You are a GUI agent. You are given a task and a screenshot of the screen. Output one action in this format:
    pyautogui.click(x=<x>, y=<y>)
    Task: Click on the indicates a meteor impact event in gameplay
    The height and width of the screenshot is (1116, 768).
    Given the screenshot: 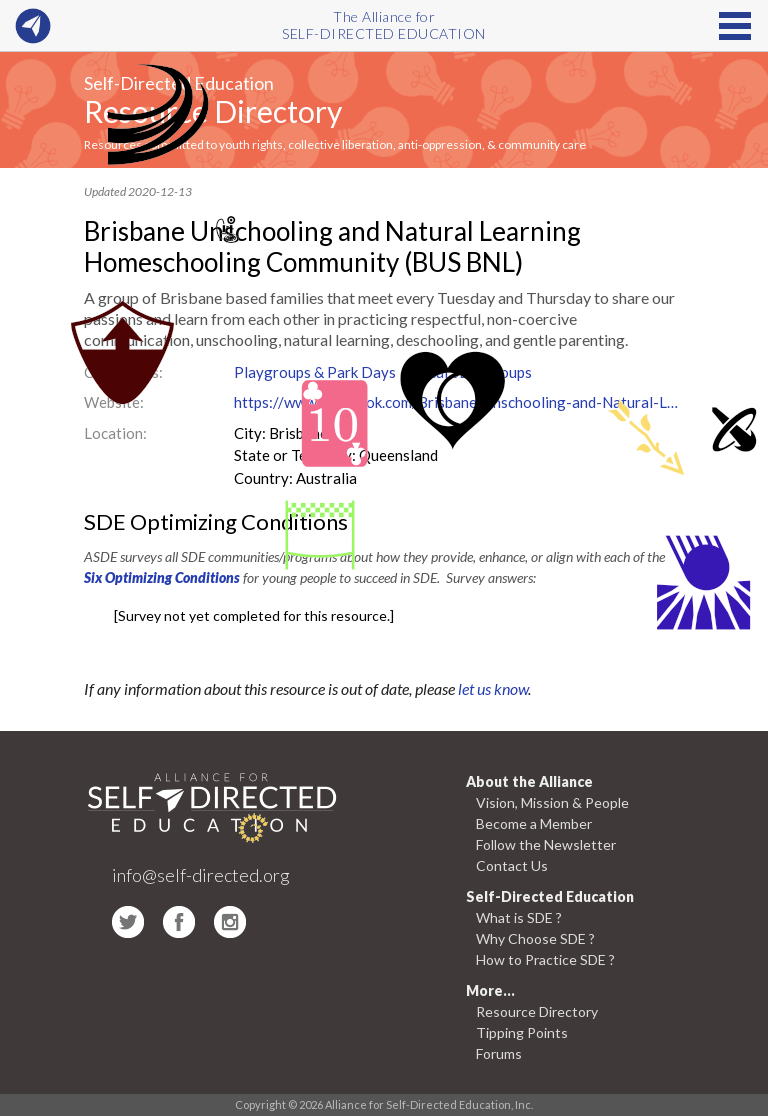 What is the action you would take?
    pyautogui.click(x=703, y=582)
    